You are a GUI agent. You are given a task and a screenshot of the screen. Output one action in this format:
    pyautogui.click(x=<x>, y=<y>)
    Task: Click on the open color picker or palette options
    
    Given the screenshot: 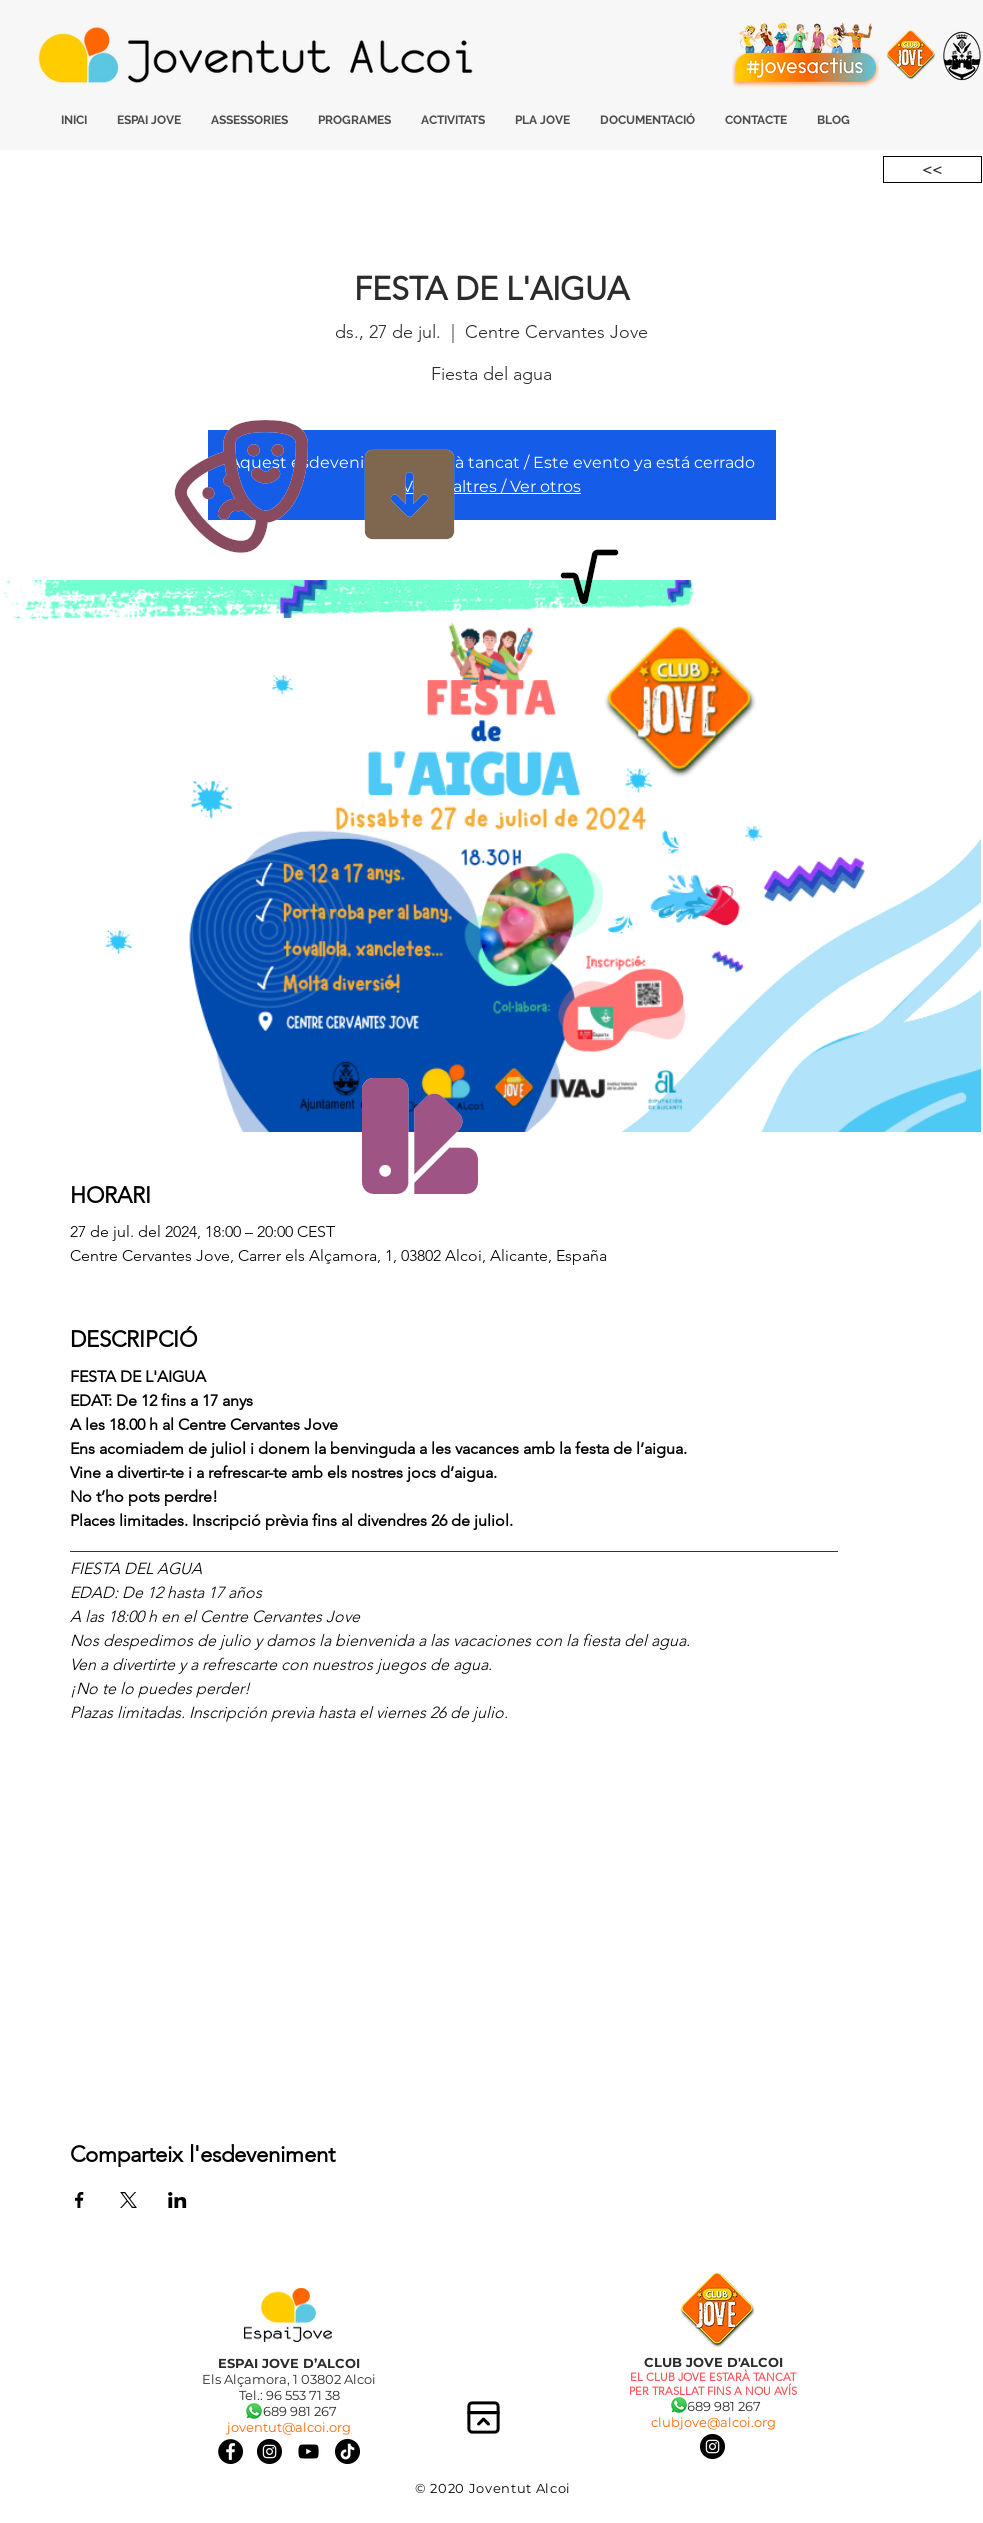 What is the action you would take?
    pyautogui.click(x=420, y=1136)
    